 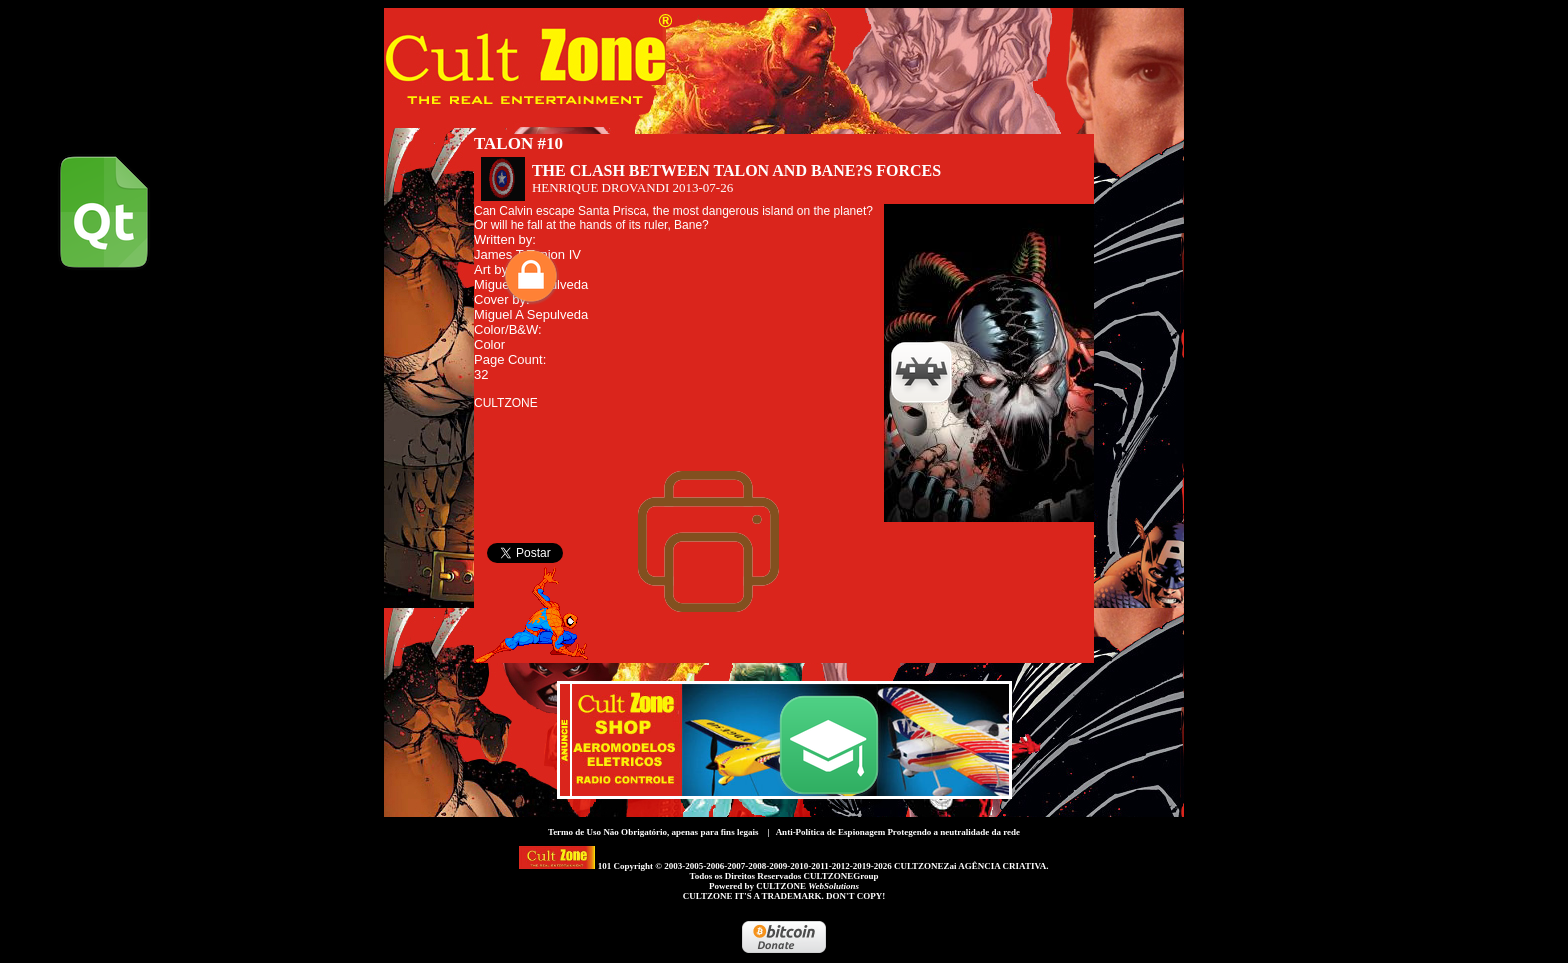 What do you see at coordinates (531, 276) in the screenshot?
I see `indicates a locked or protected file` at bounding box center [531, 276].